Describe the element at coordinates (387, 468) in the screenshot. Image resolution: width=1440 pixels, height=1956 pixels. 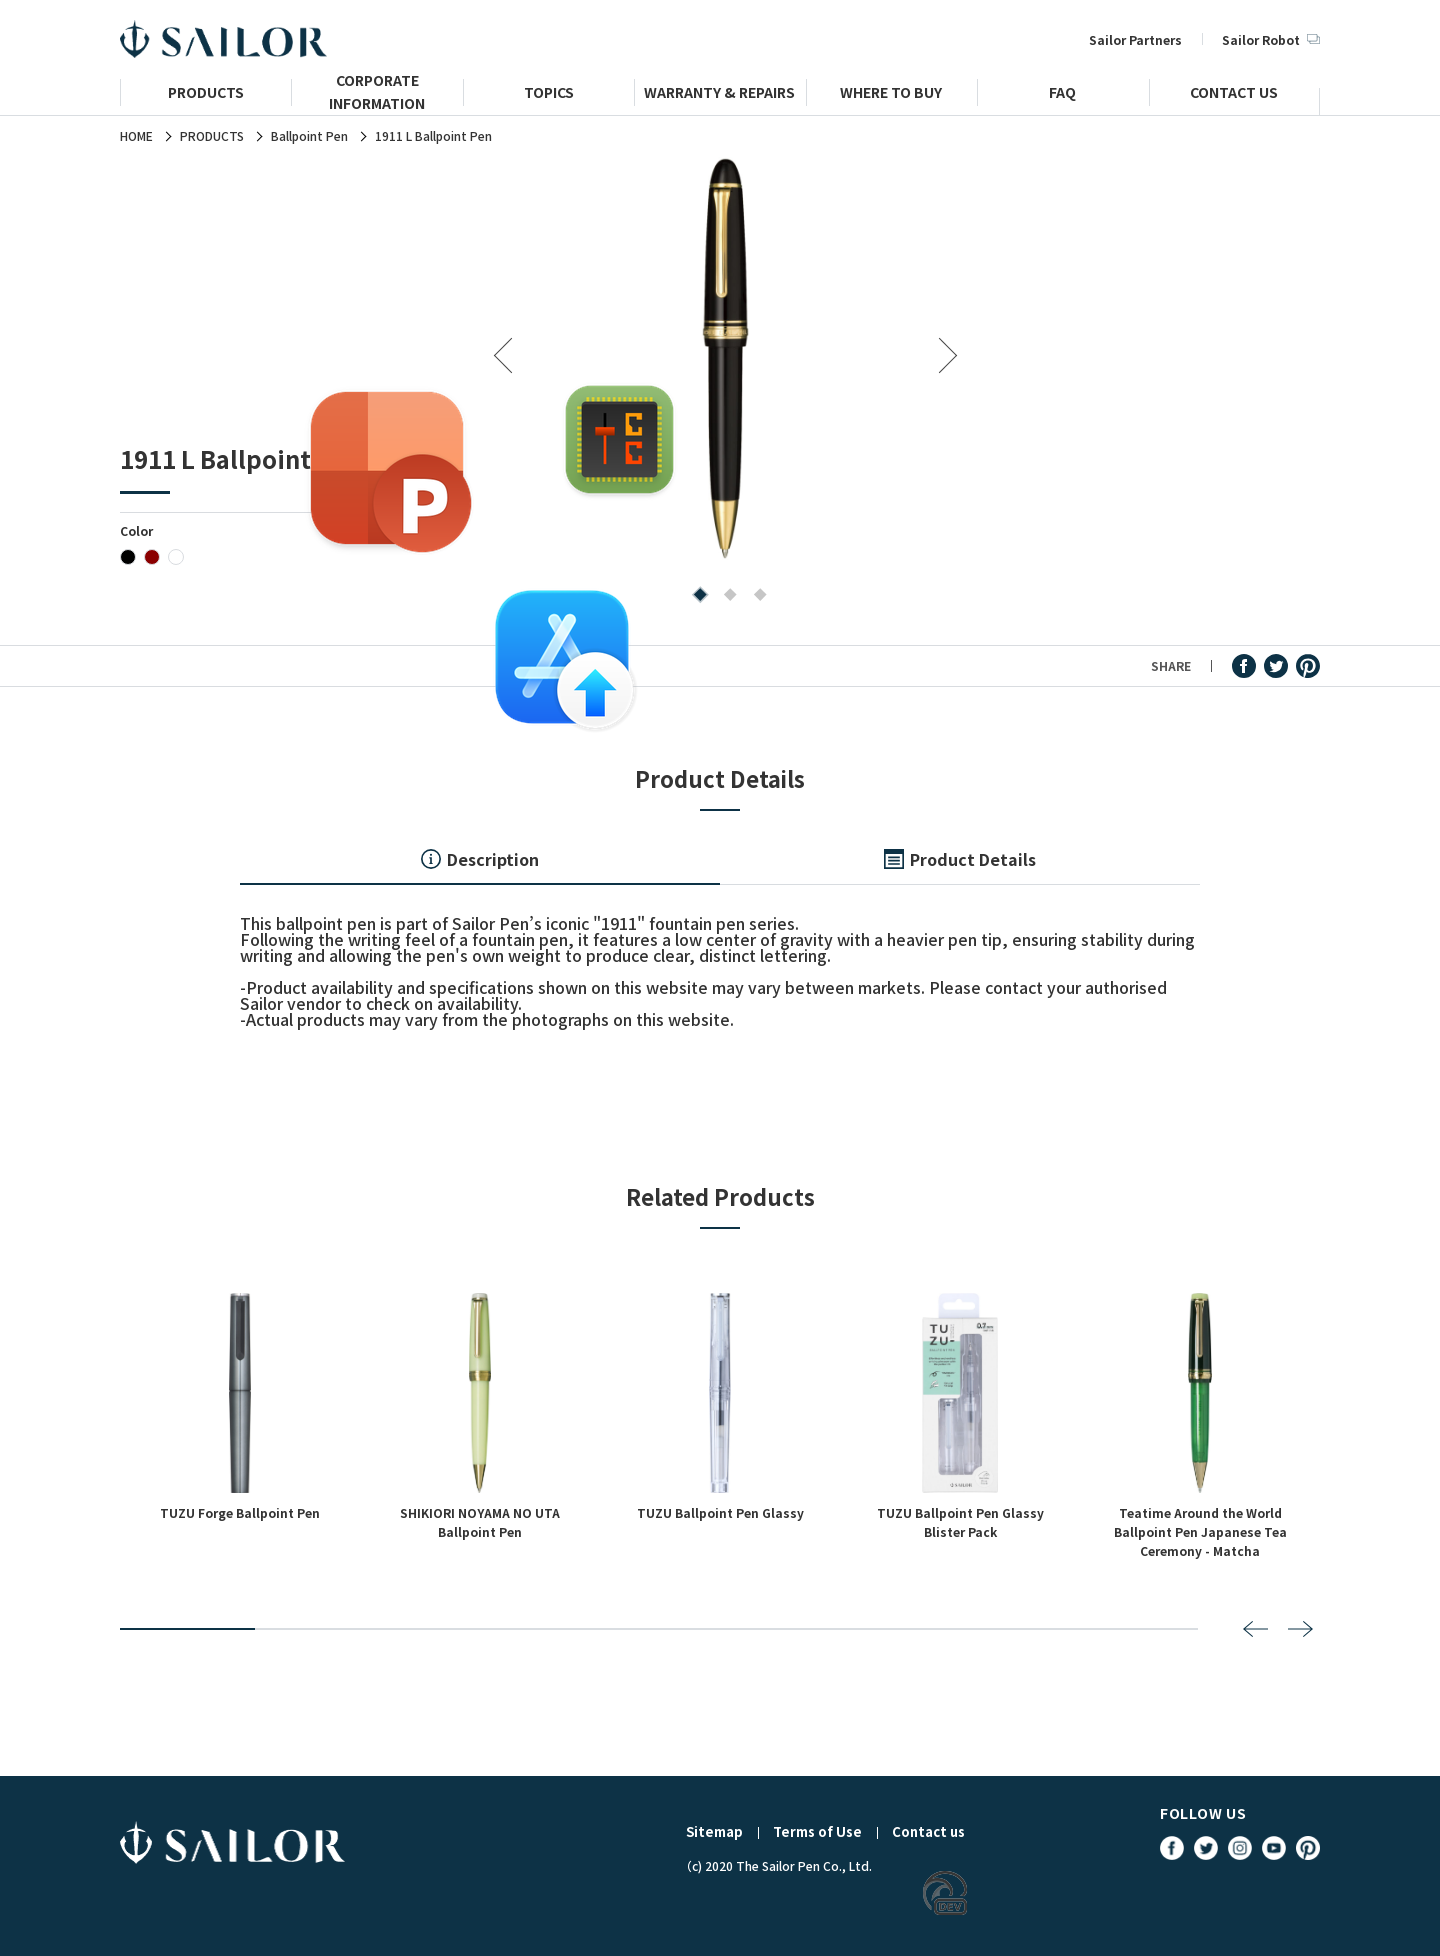
I see `open Microsoft PowerPoint` at that location.